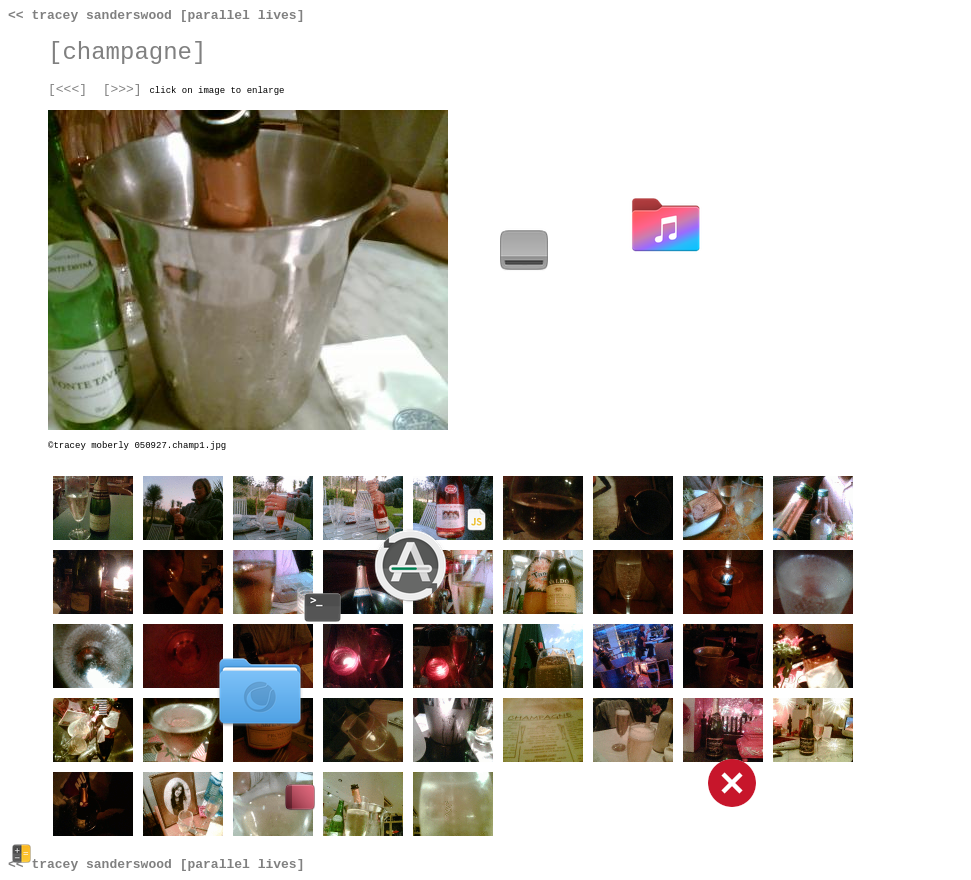  What do you see at coordinates (524, 250) in the screenshot?
I see `access removable storage device` at bounding box center [524, 250].